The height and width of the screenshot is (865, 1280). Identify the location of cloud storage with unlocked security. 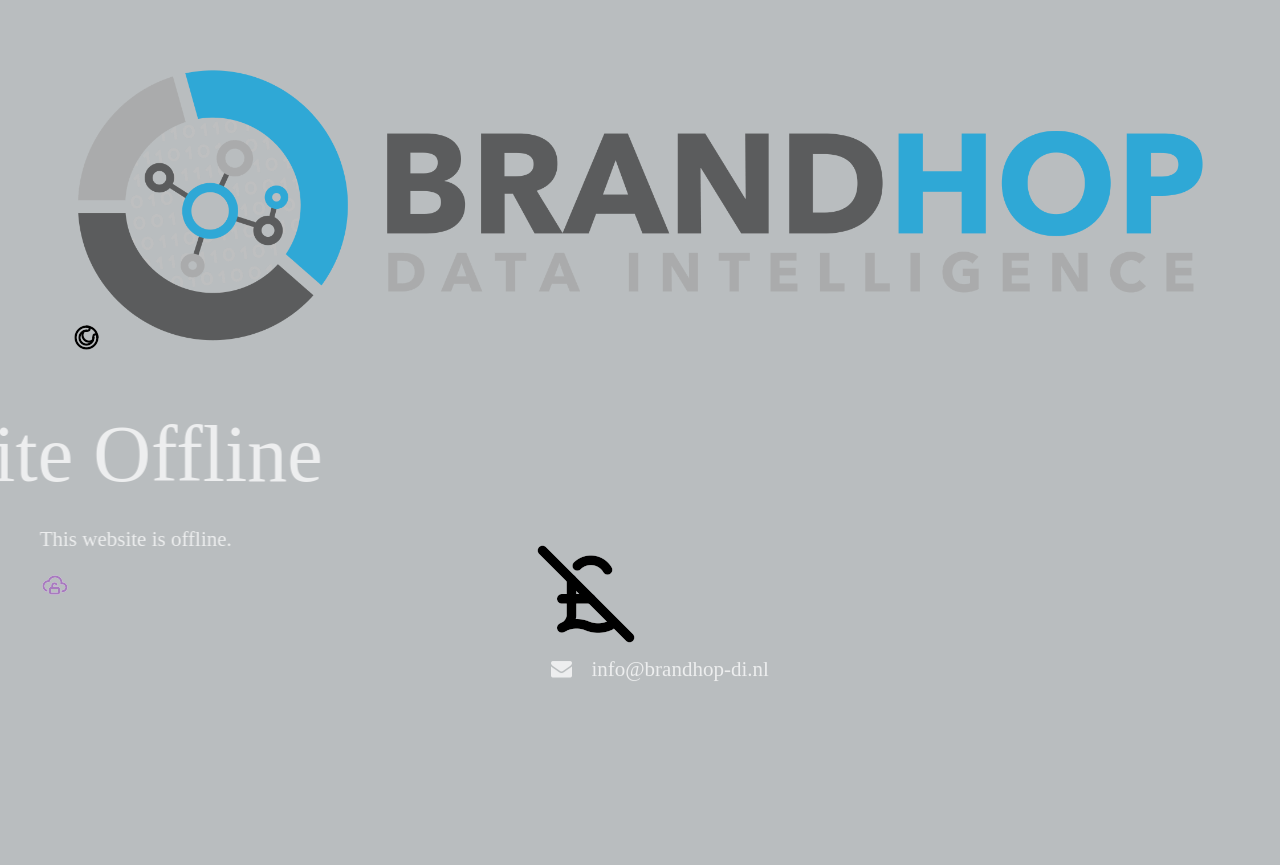
(54, 584).